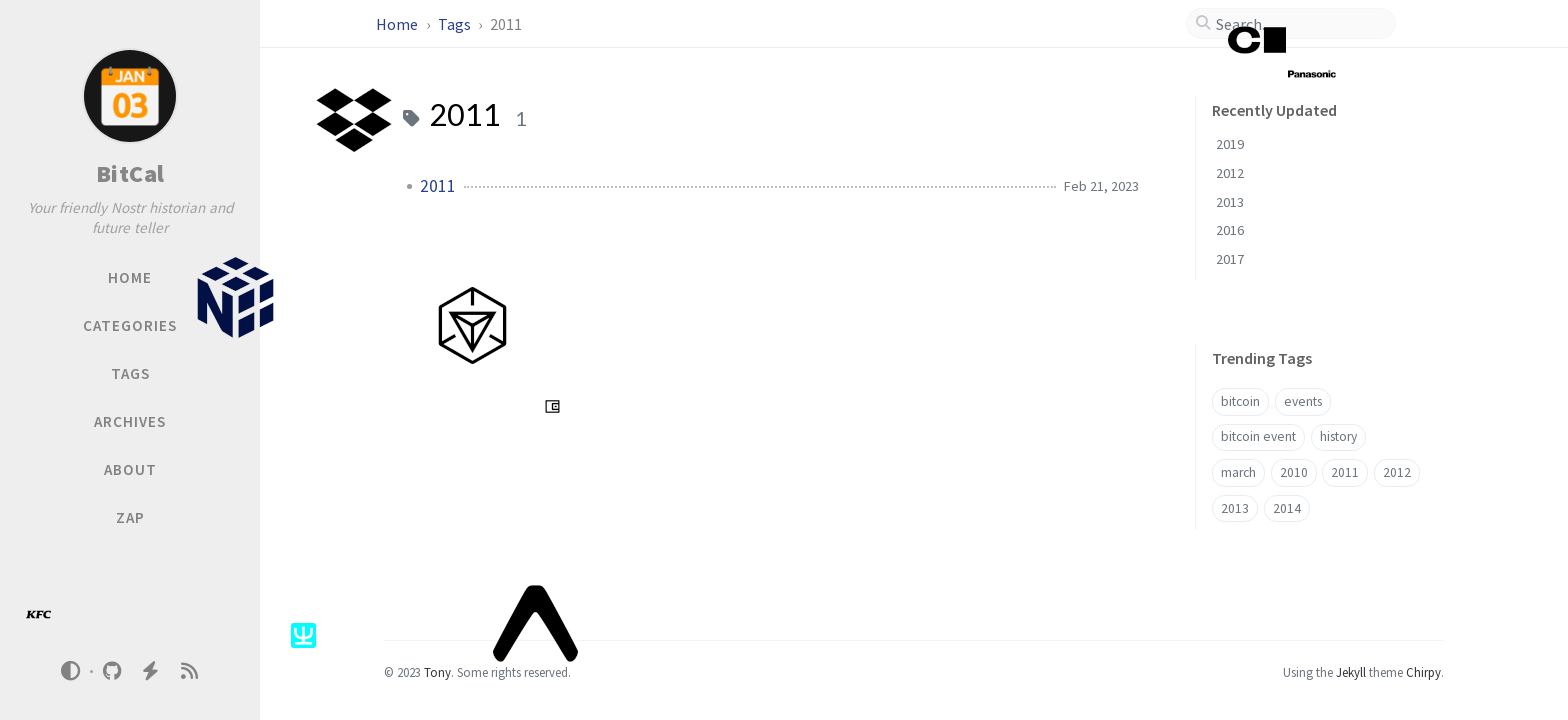 The width and height of the screenshot is (1568, 720). I want to click on access your wallet or payment methods, so click(552, 406).